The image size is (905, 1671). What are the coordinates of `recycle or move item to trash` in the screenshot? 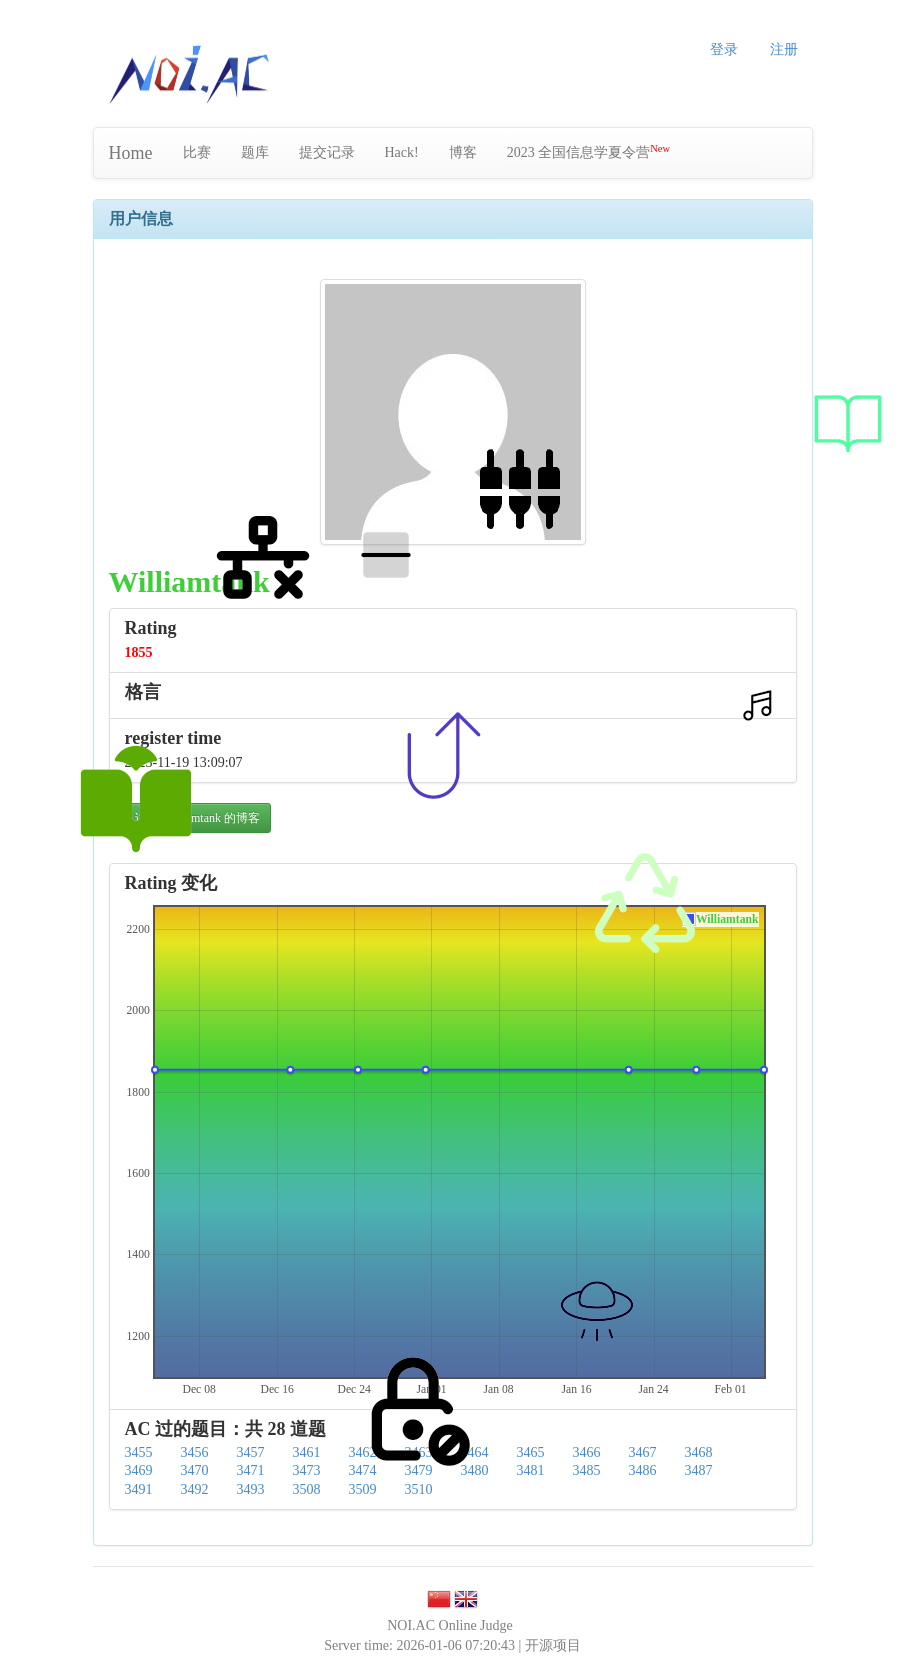 It's located at (645, 903).